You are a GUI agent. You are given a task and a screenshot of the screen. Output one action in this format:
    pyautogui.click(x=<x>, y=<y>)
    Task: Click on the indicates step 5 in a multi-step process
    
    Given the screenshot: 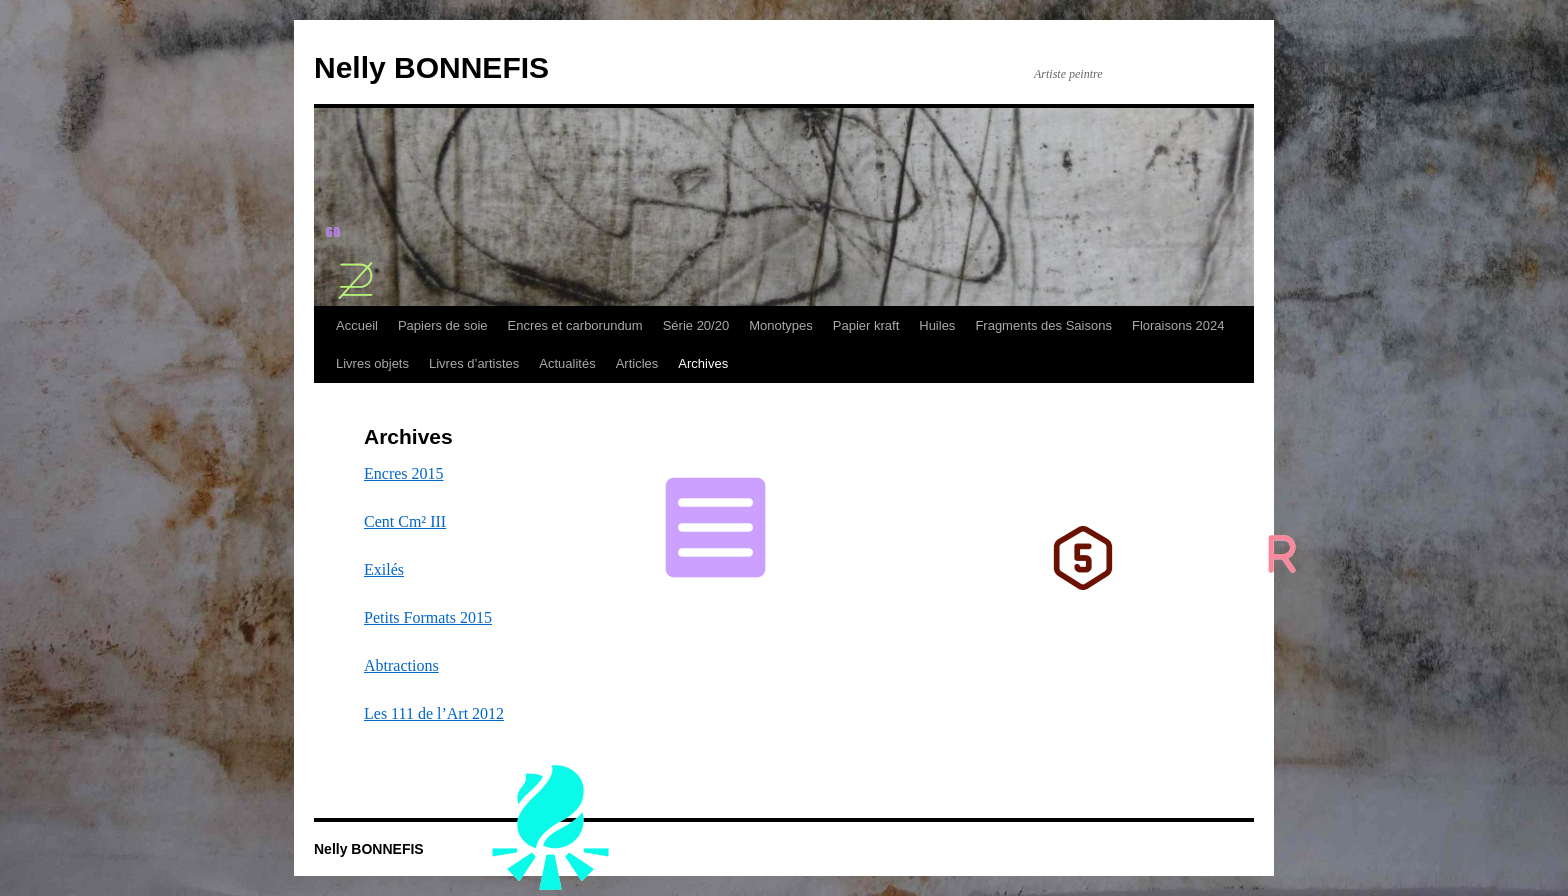 What is the action you would take?
    pyautogui.click(x=1083, y=558)
    